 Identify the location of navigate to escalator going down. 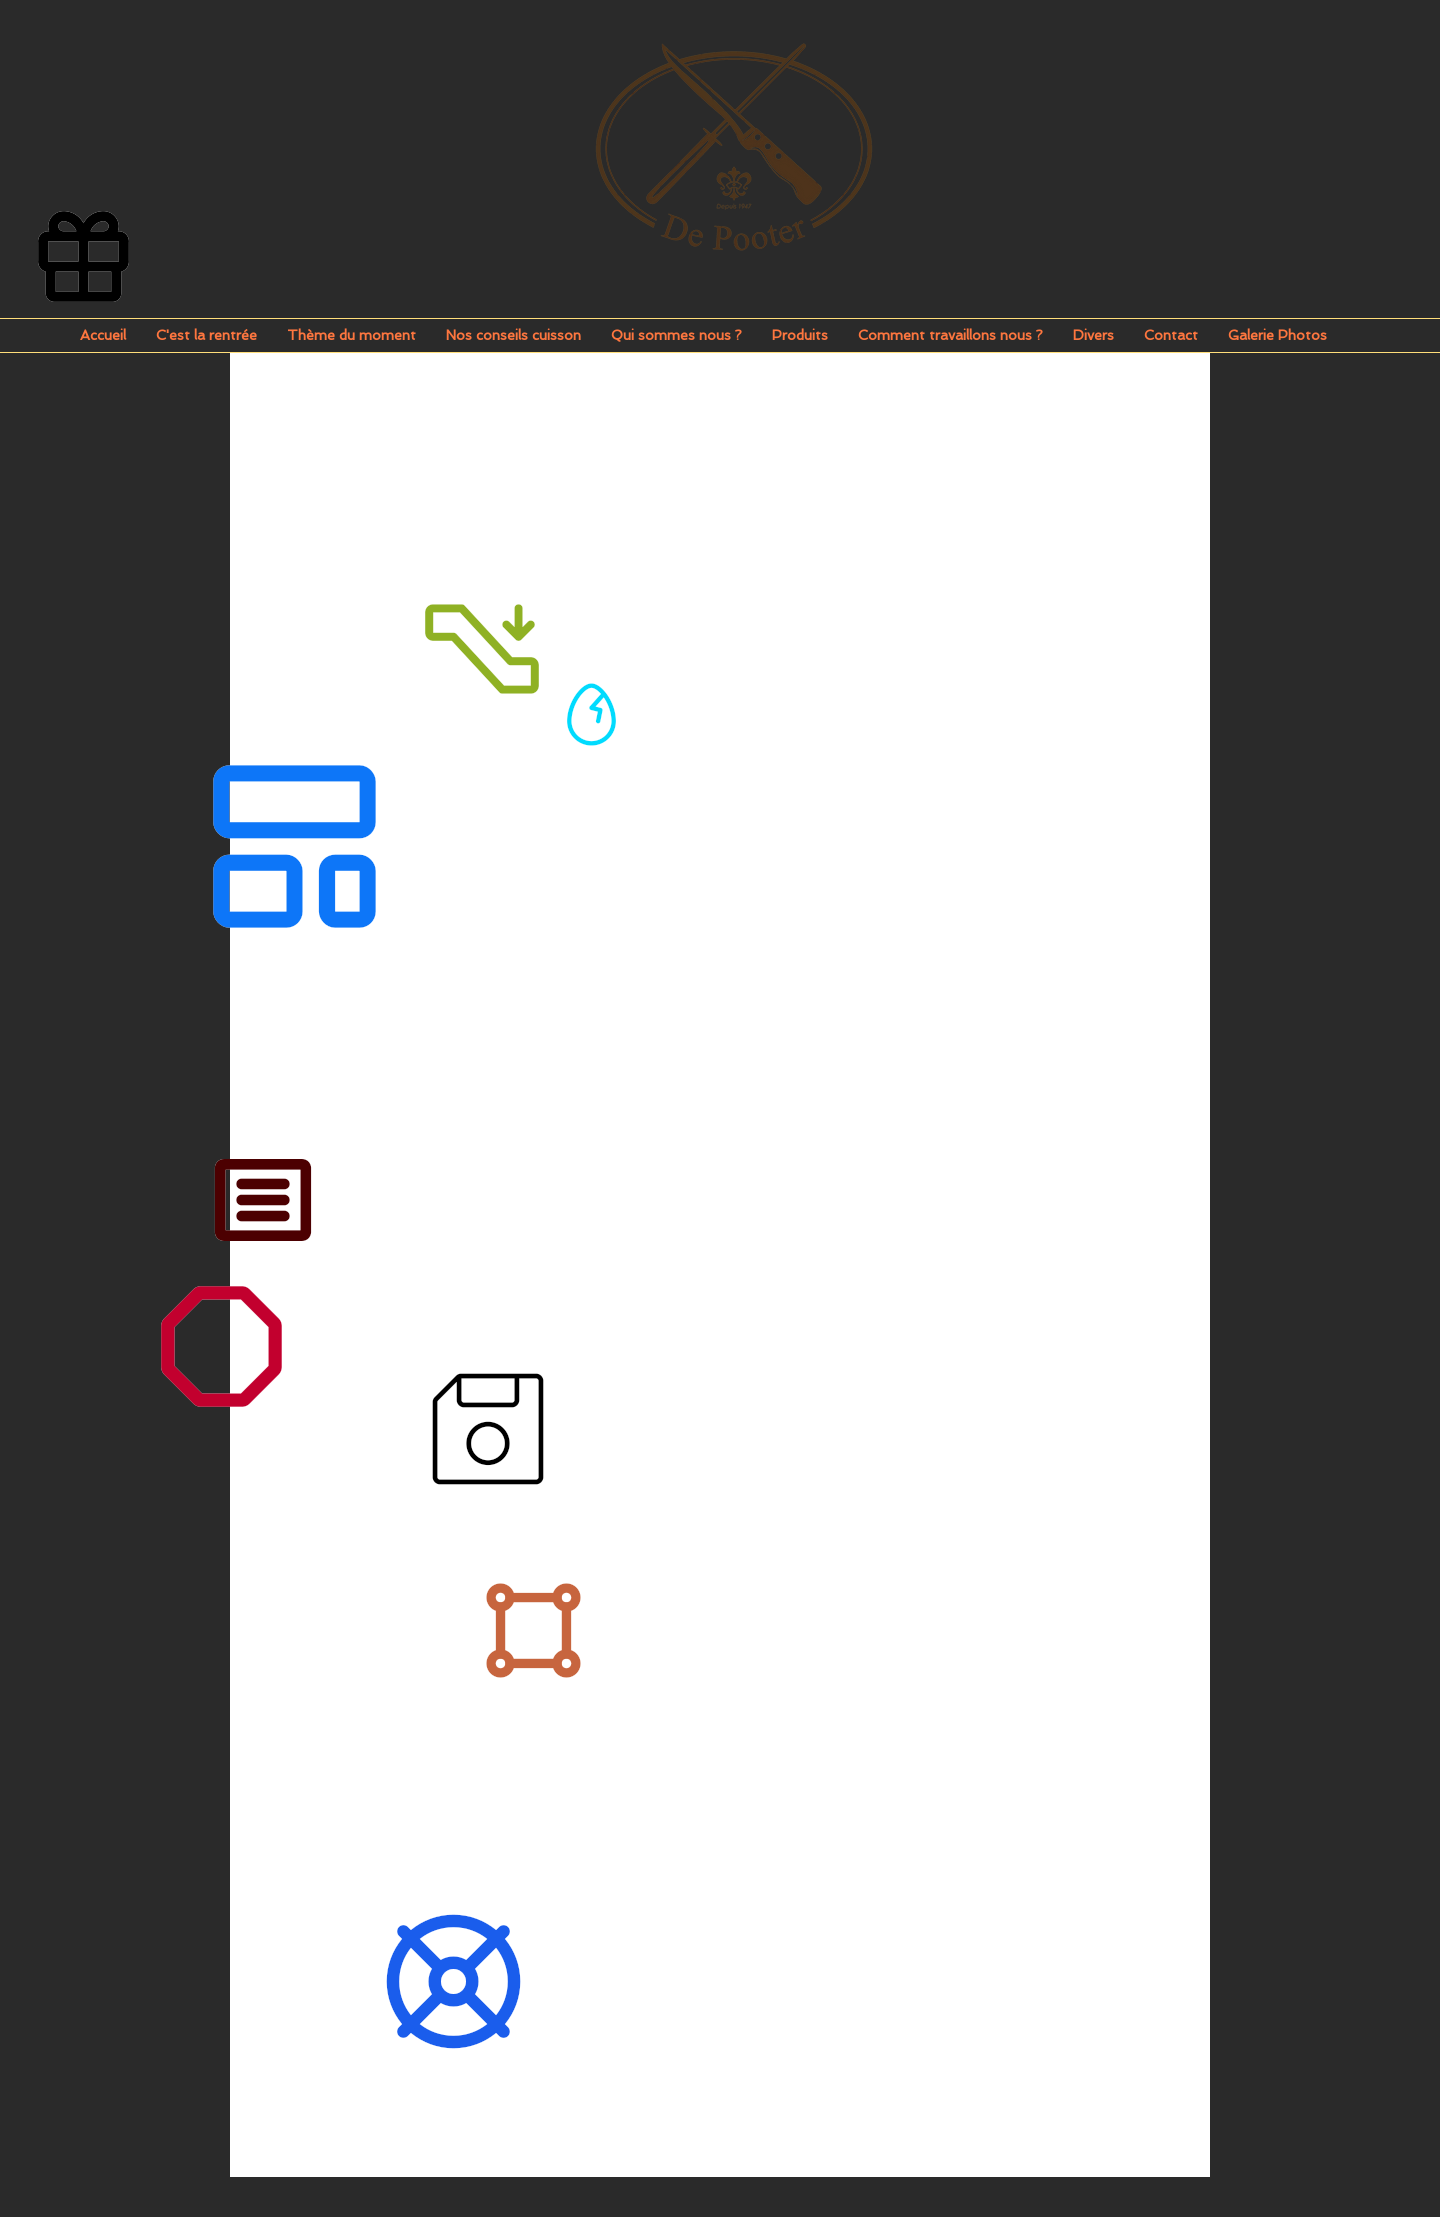
(482, 649).